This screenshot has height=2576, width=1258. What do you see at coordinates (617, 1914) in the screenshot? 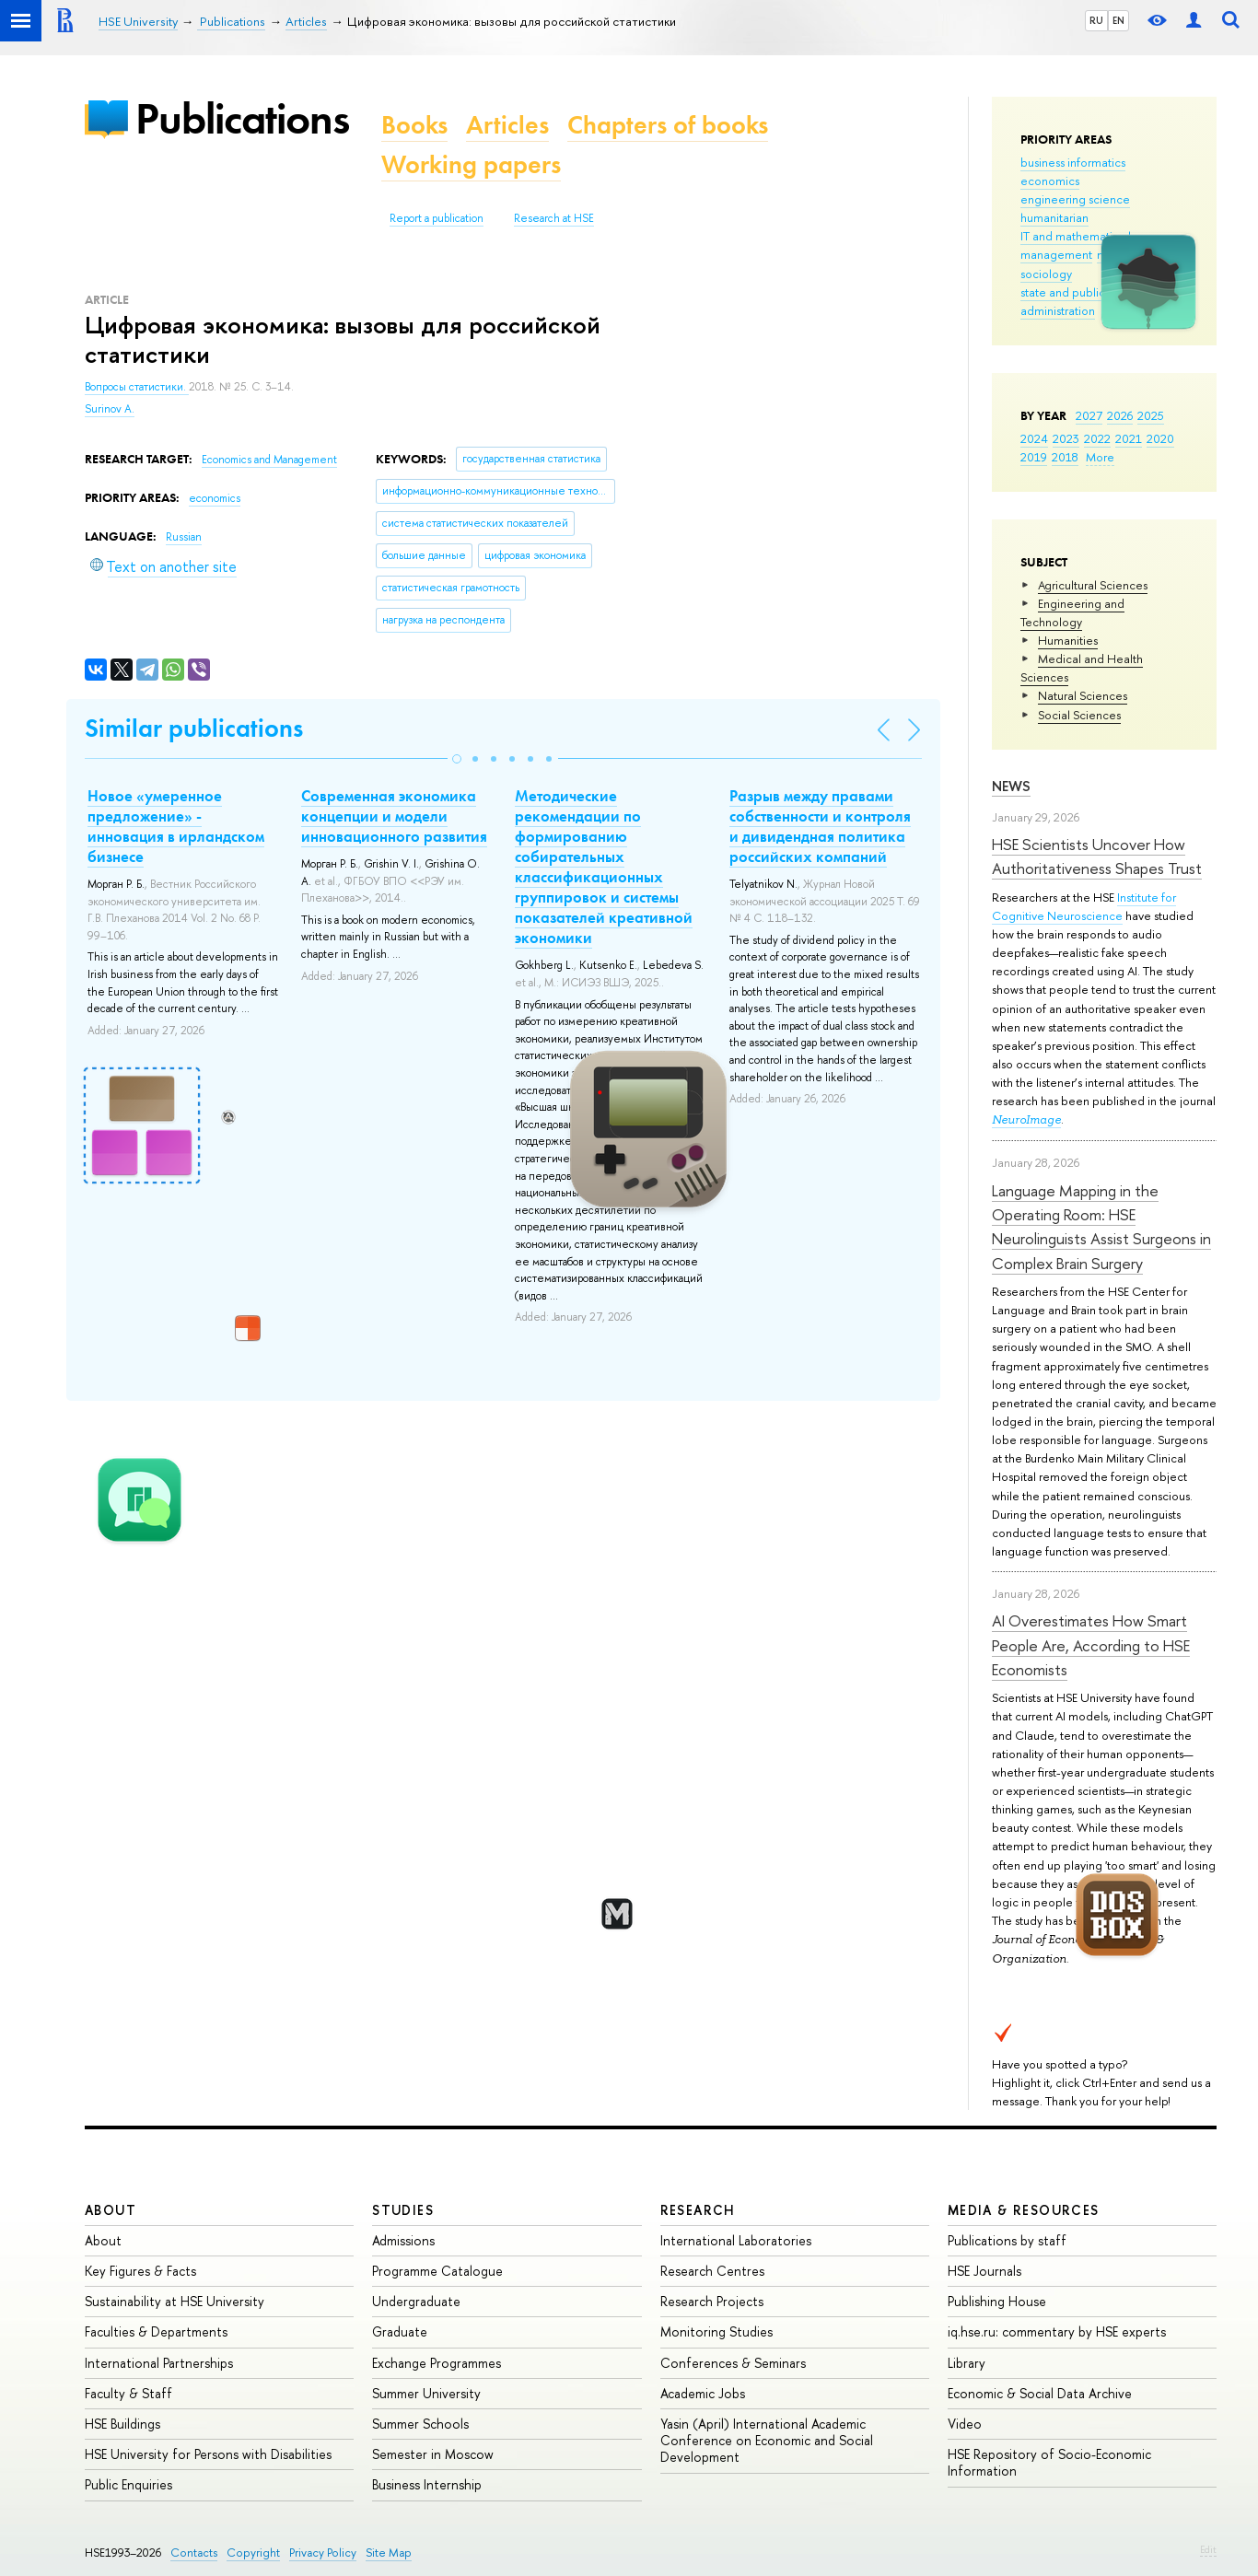
I see `launch metro exodus game` at bounding box center [617, 1914].